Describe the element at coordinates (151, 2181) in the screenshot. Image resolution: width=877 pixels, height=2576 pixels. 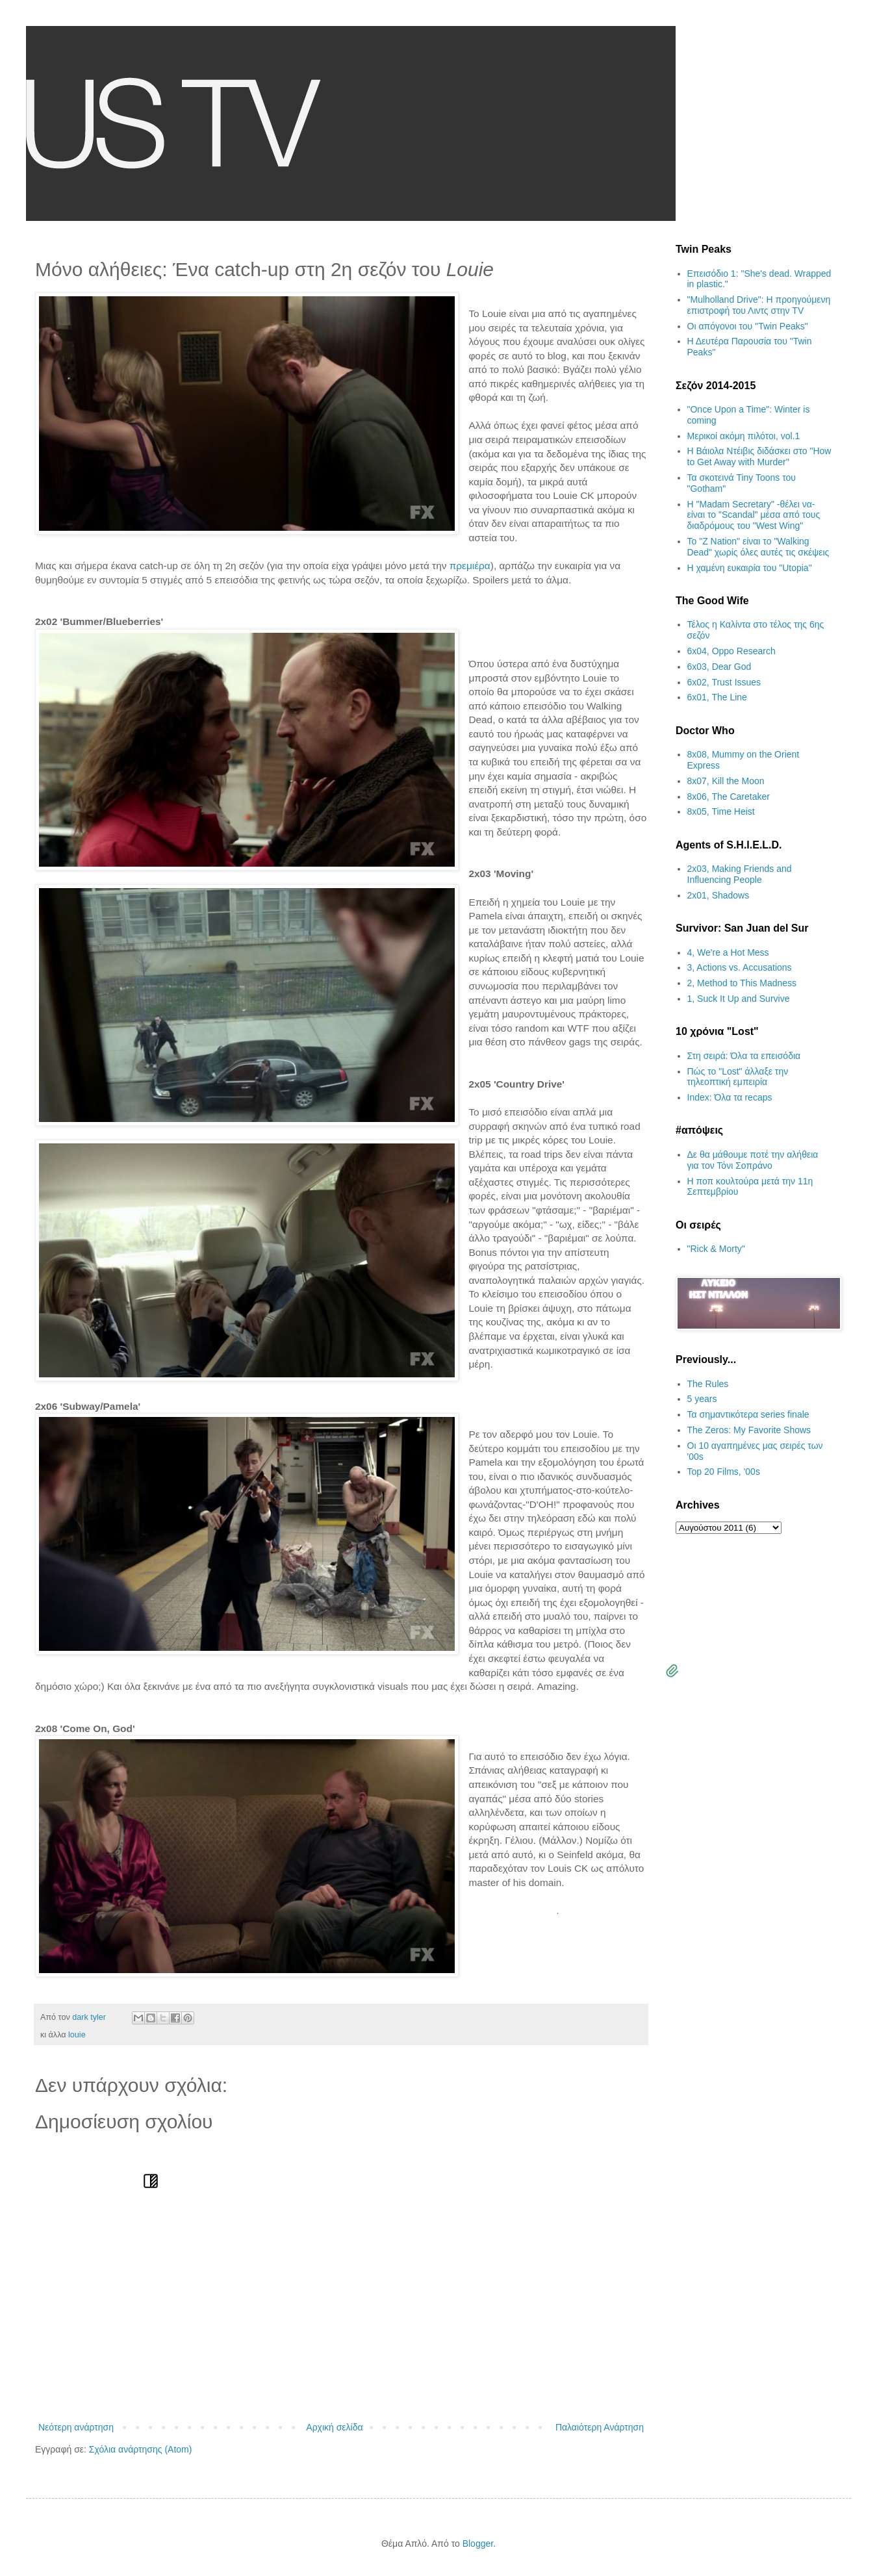
I see `toggle half-fill or partial selection mode` at that location.